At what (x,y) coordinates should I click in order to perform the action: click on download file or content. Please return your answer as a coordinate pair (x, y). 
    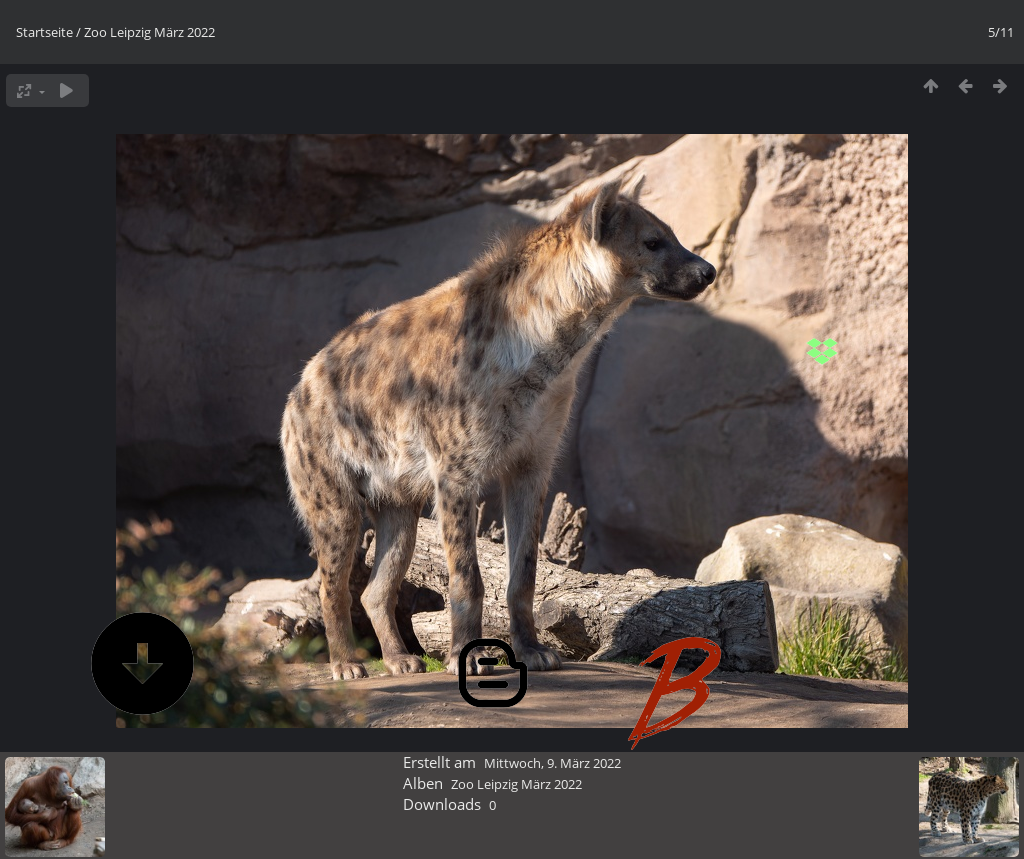
    Looking at the image, I should click on (142, 663).